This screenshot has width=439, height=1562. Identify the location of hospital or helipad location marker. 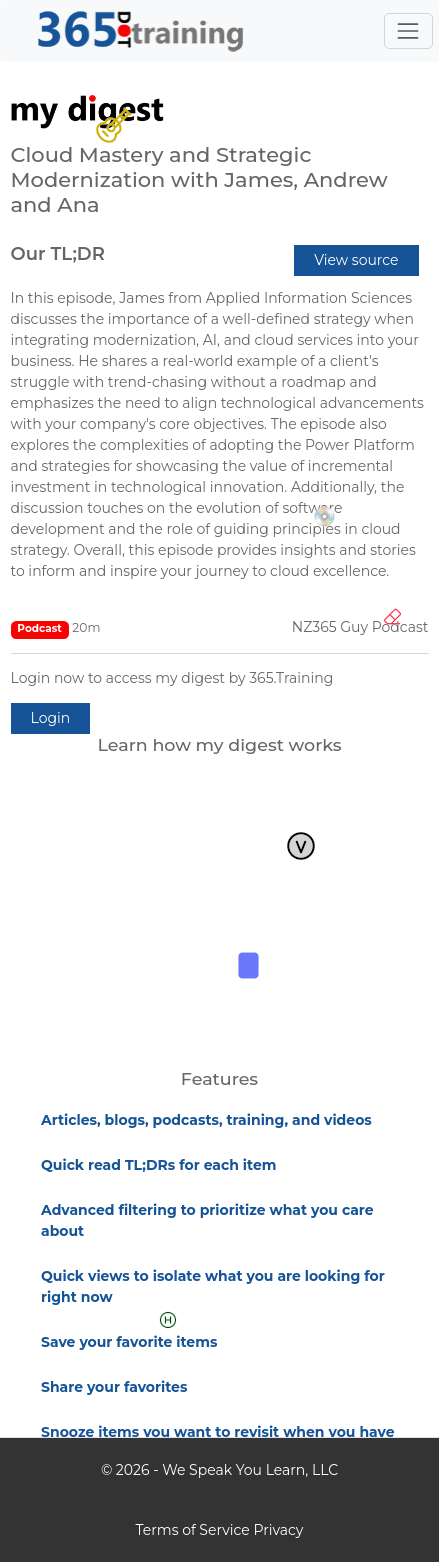
(168, 1320).